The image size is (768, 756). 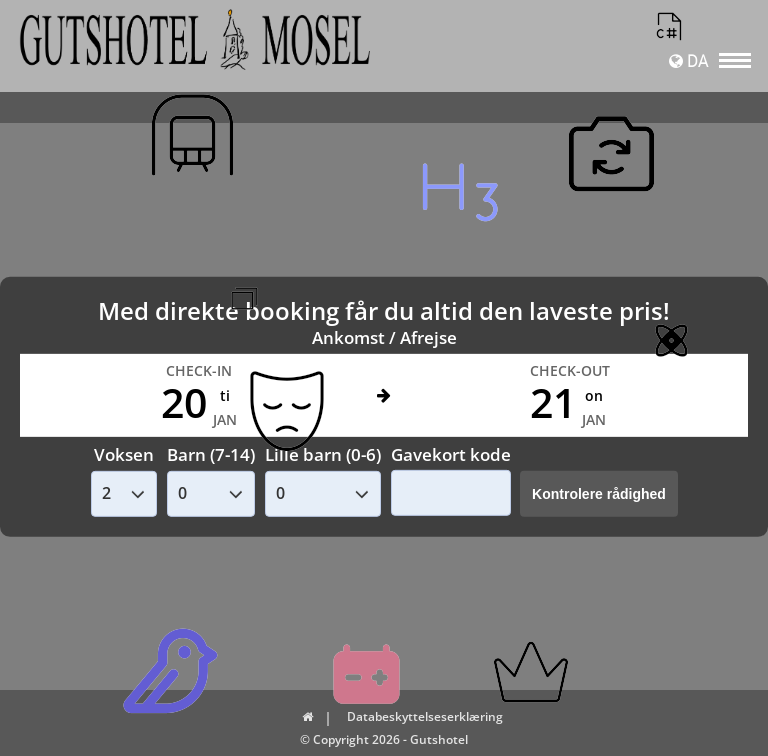 I want to click on indicates premium or pro membership status, so click(x=531, y=676).